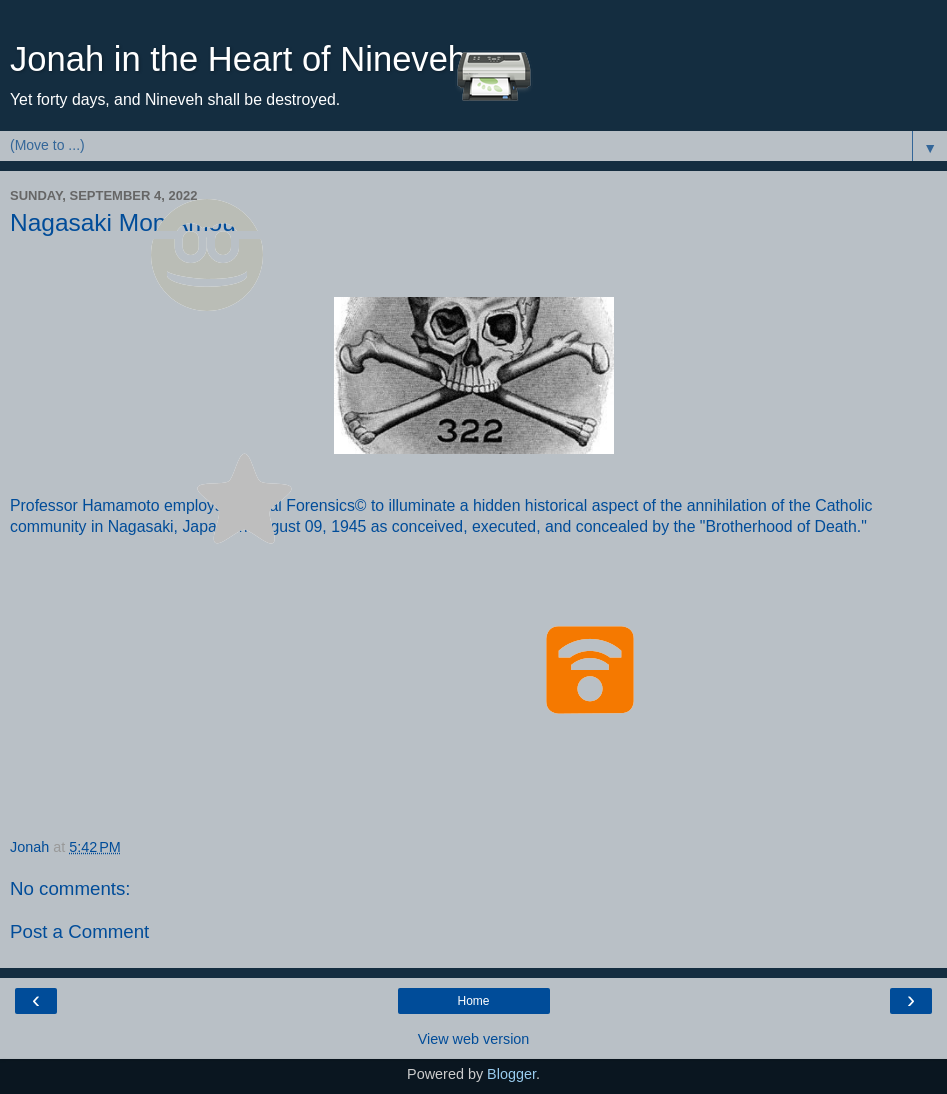 This screenshot has height=1094, width=947. What do you see at coordinates (207, 255) in the screenshot?
I see `indicates a nerdy or intellectual reaction` at bounding box center [207, 255].